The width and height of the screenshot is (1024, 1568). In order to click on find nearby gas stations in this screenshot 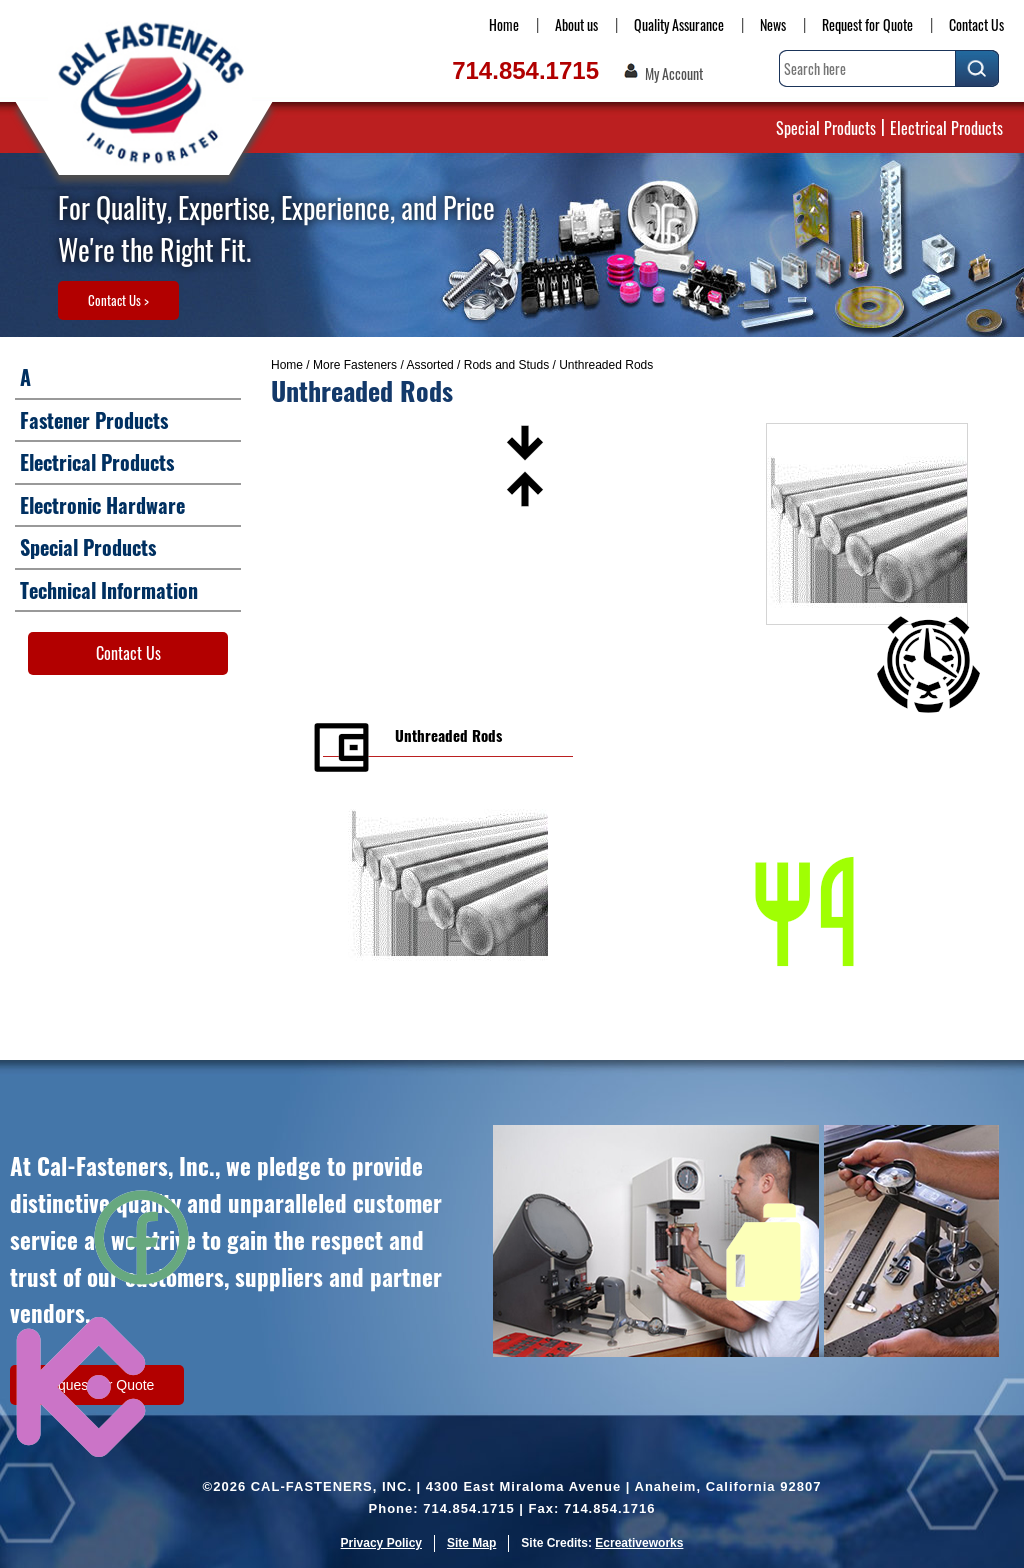, I will do `click(763, 1254)`.